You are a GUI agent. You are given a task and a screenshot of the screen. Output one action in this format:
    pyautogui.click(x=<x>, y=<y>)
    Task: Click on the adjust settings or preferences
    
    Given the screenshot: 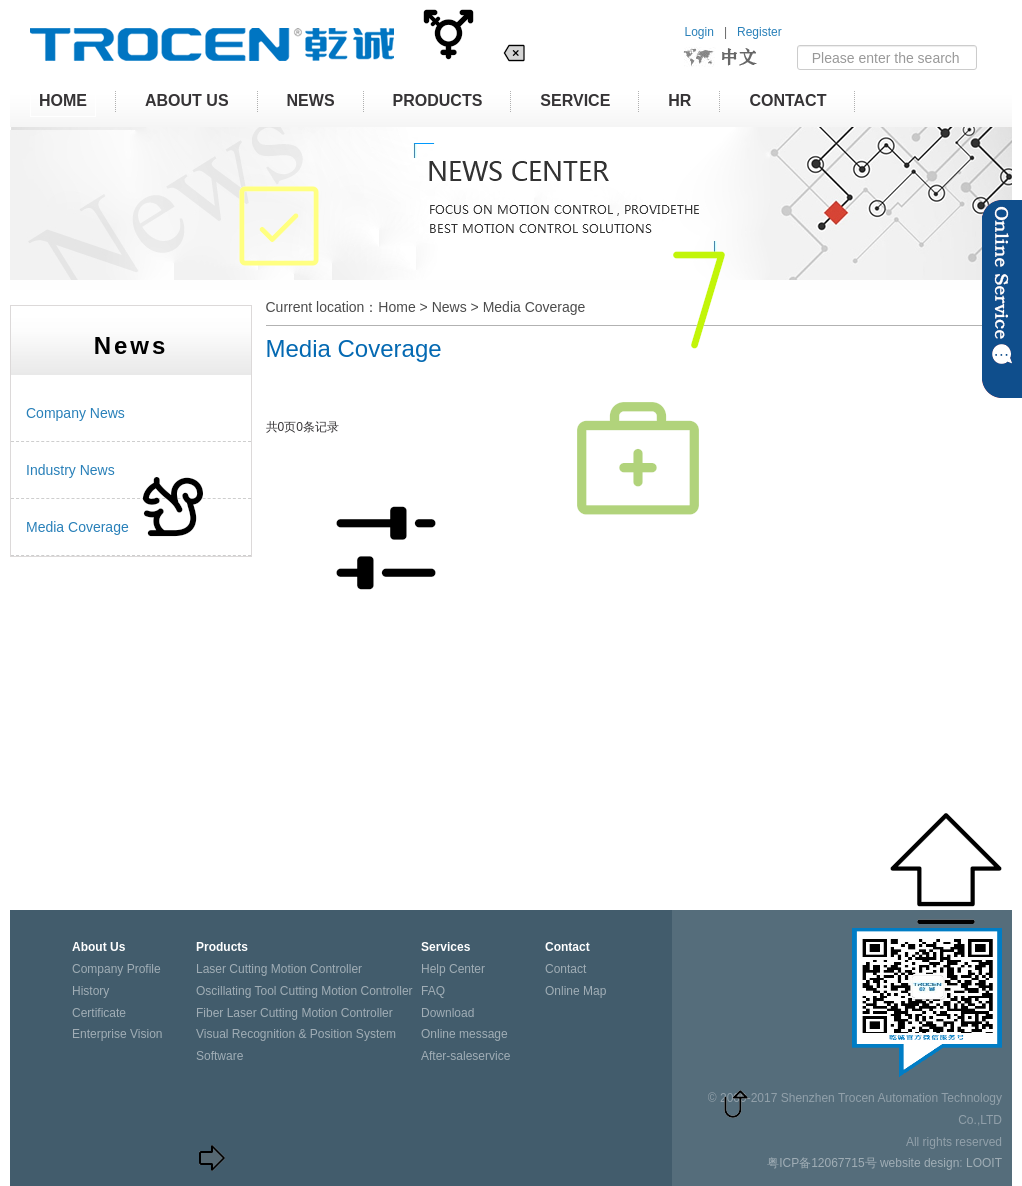 What is the action you would take?
    pyautogui.click(x=386, y=548)
    